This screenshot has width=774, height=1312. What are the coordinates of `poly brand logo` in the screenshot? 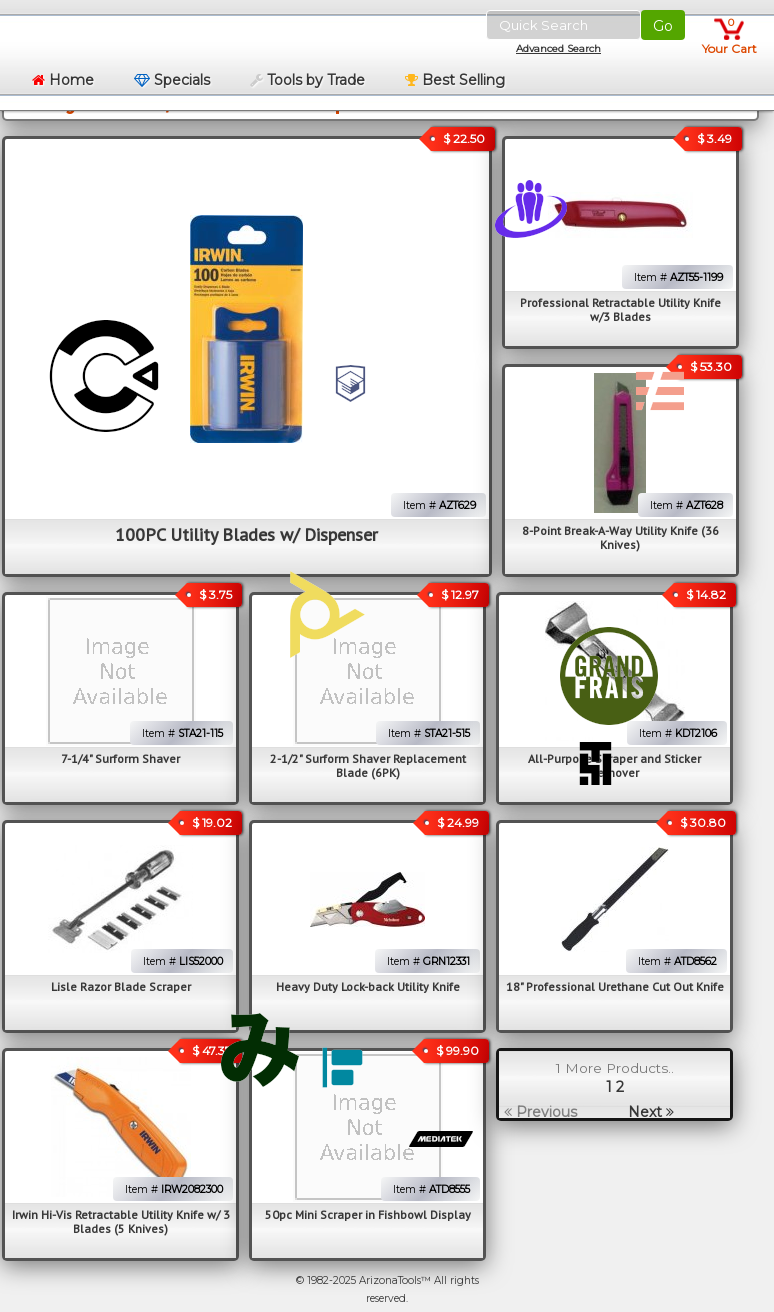 It's located at (327, 614).